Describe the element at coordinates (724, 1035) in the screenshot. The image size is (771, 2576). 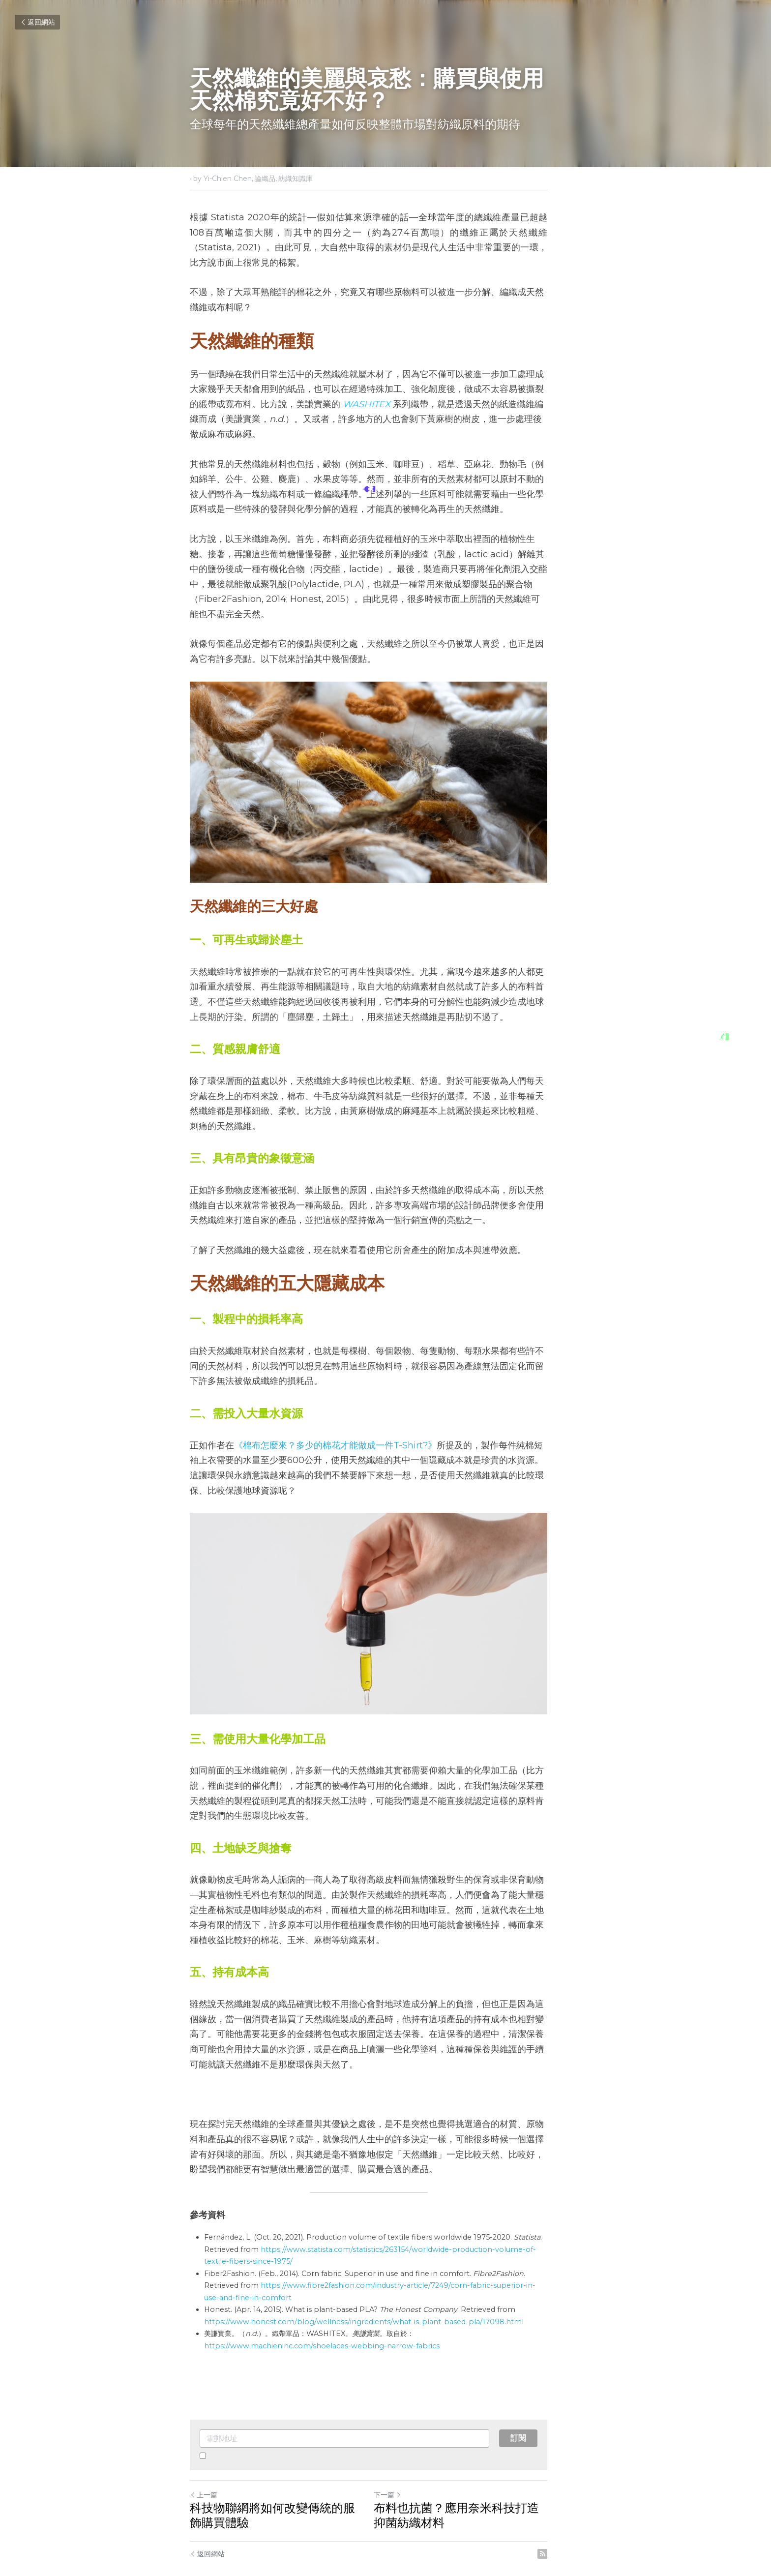
I see `push to activate or move an object` at that location.